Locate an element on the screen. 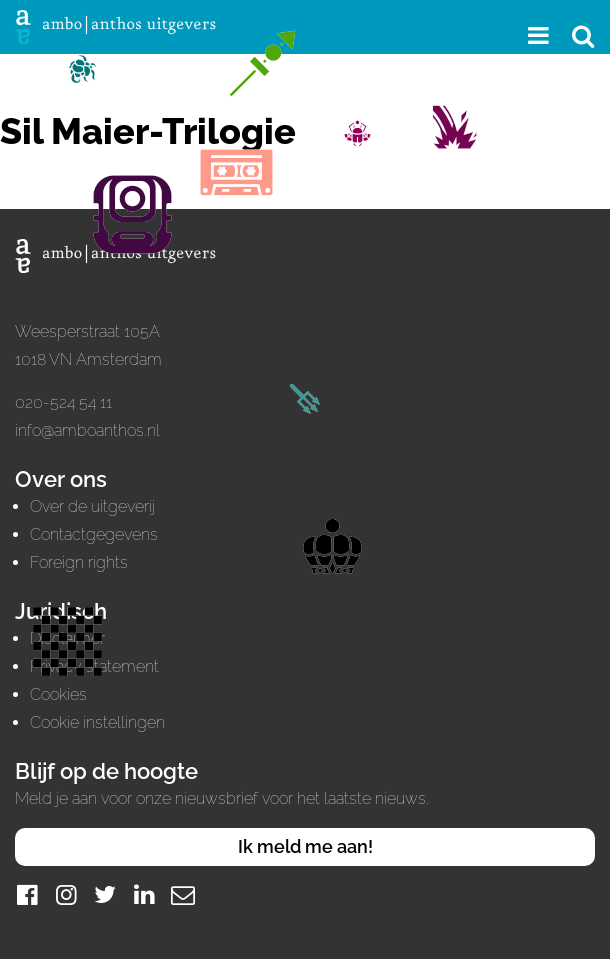  oden food item in a cooking or food-themed game is located at coordinates (262, 63).